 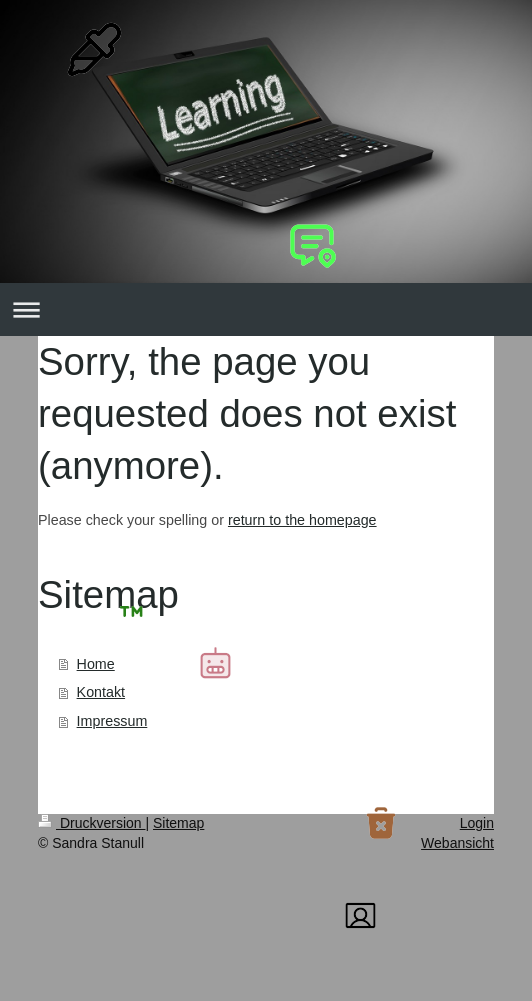 I want to click on pin a message to a specific location, so click(x=312, y=244).